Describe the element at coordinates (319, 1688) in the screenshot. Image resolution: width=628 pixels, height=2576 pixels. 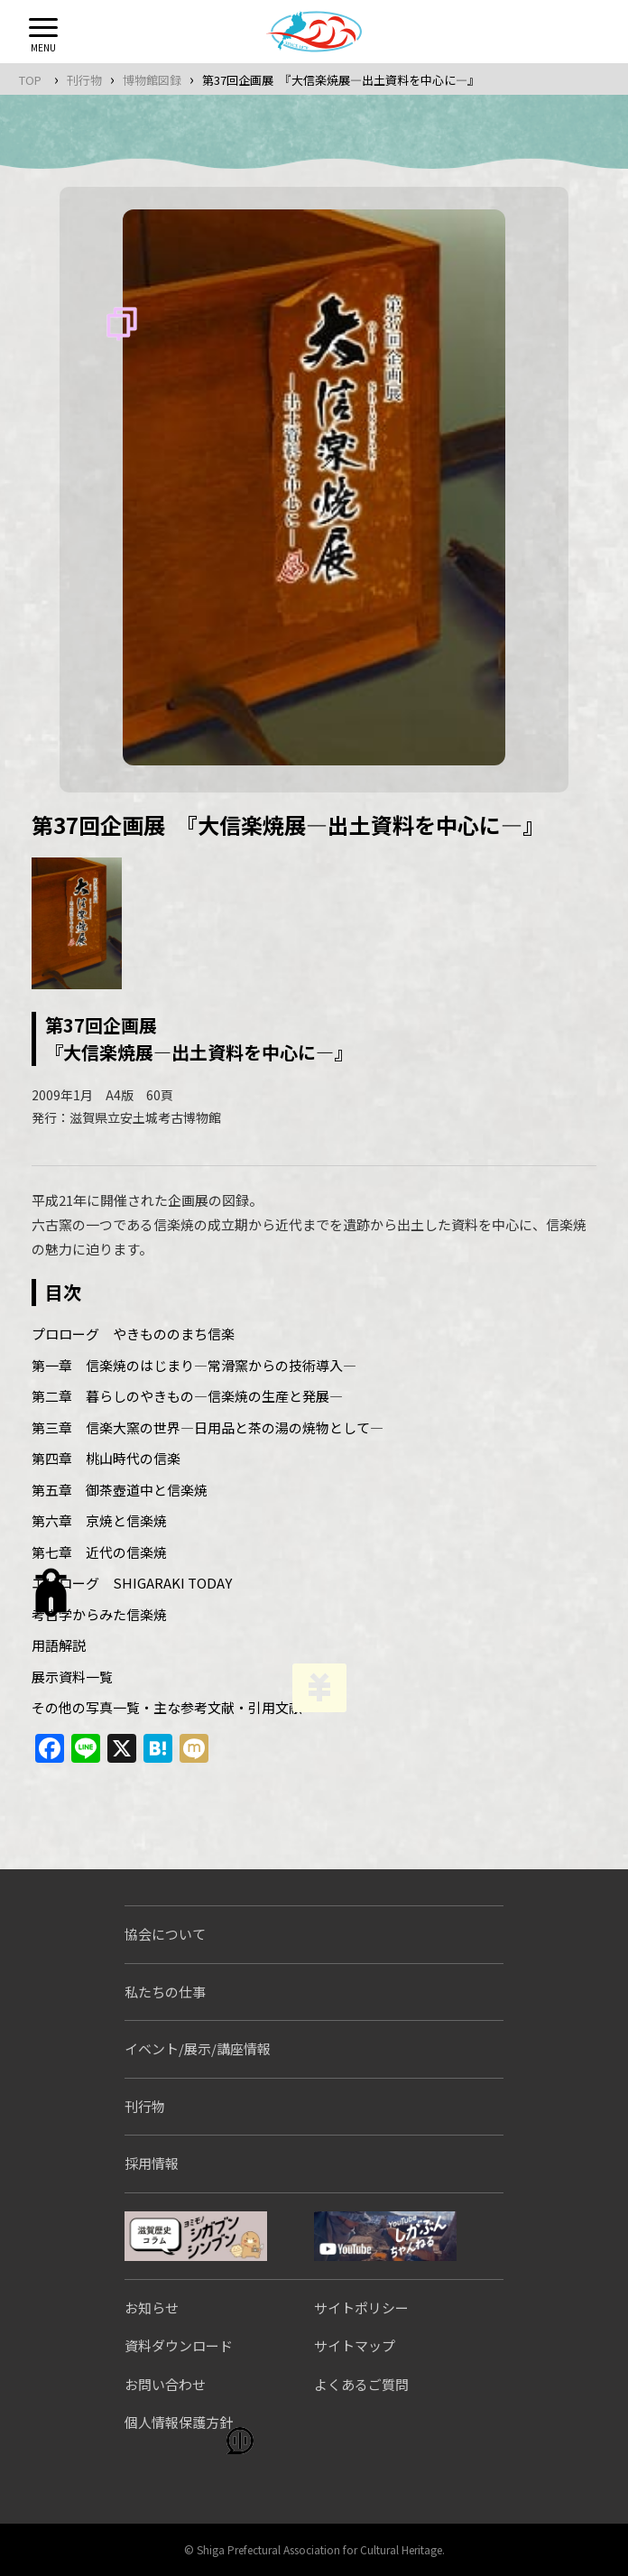
I see `access chinese yuan payment options` at that location.